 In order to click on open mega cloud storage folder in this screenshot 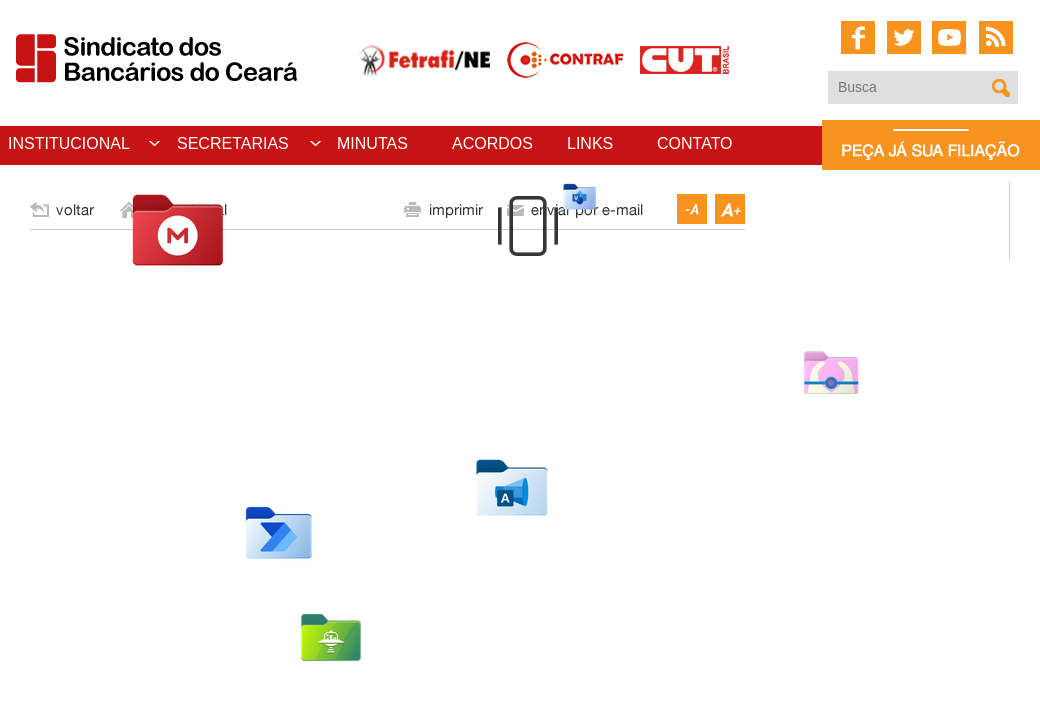, I will do `click(177, 232)`.